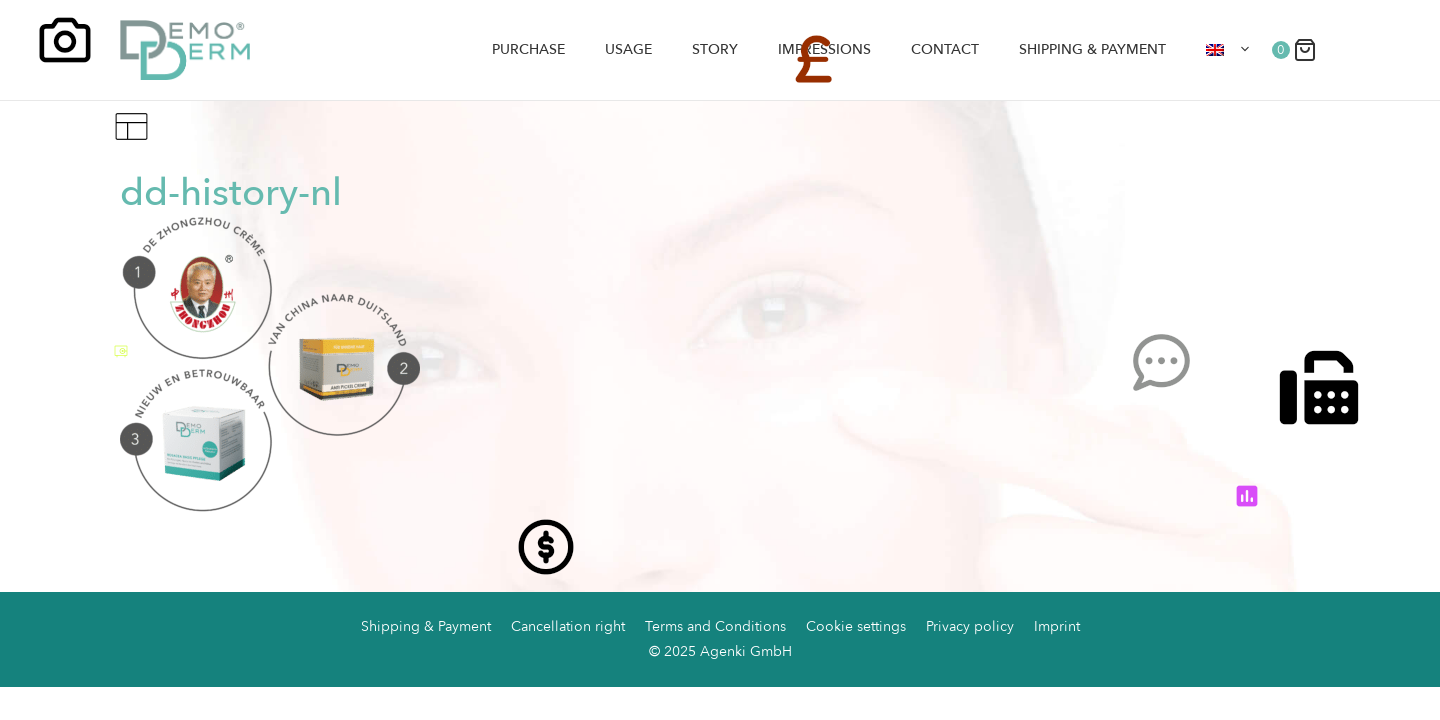  I want to click on access secure storage or vault, so click(121, 351).